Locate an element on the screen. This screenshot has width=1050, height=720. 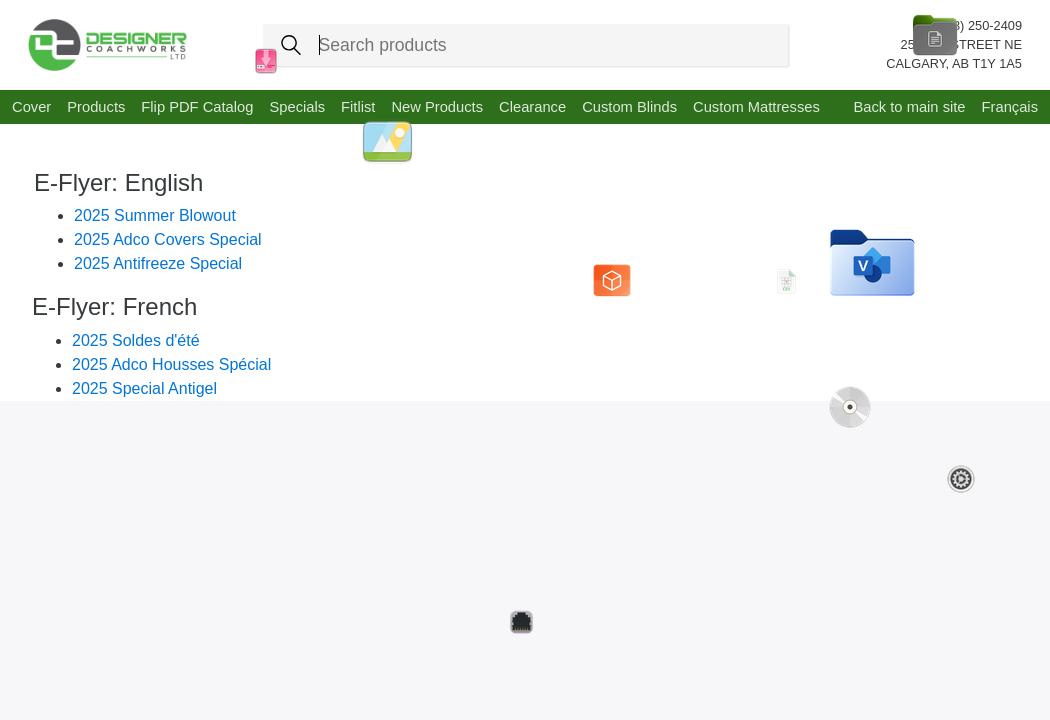
open a CSV spreadsheet file is located at coordinates (786, 281).